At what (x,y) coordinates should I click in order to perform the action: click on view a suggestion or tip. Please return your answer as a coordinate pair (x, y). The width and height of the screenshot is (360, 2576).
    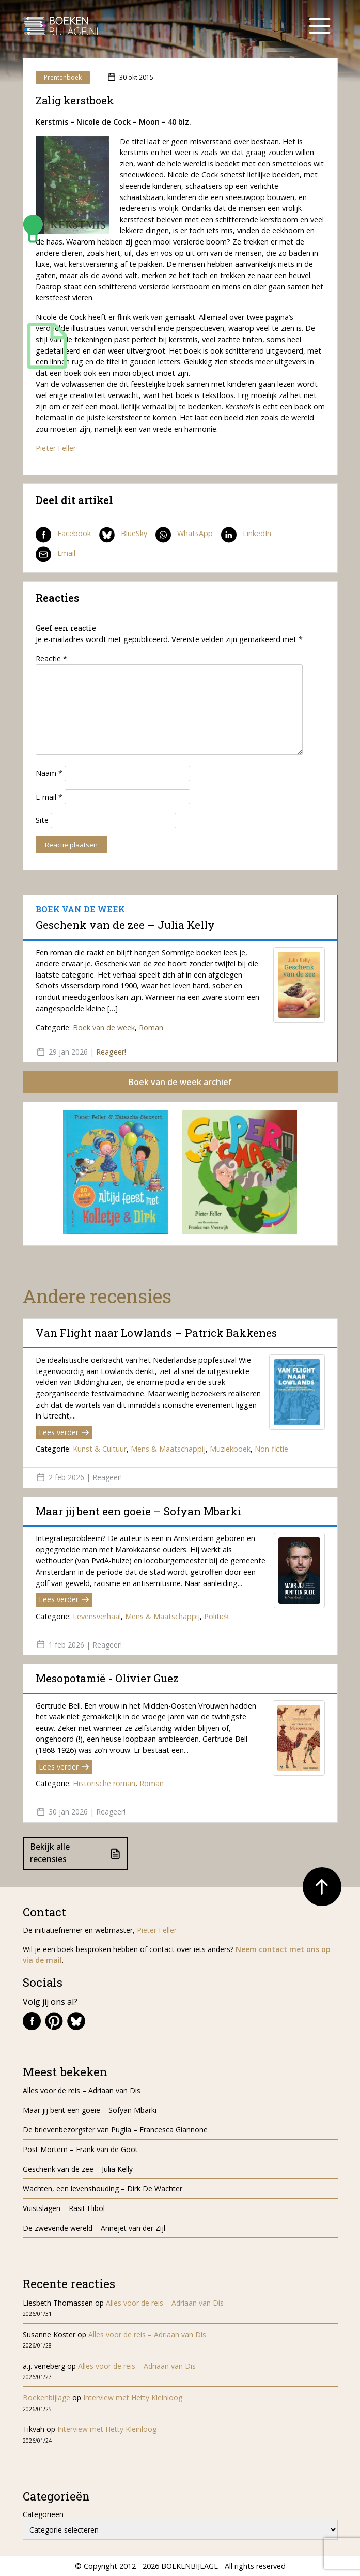
    Looking at the image, I should click on (32, 230).